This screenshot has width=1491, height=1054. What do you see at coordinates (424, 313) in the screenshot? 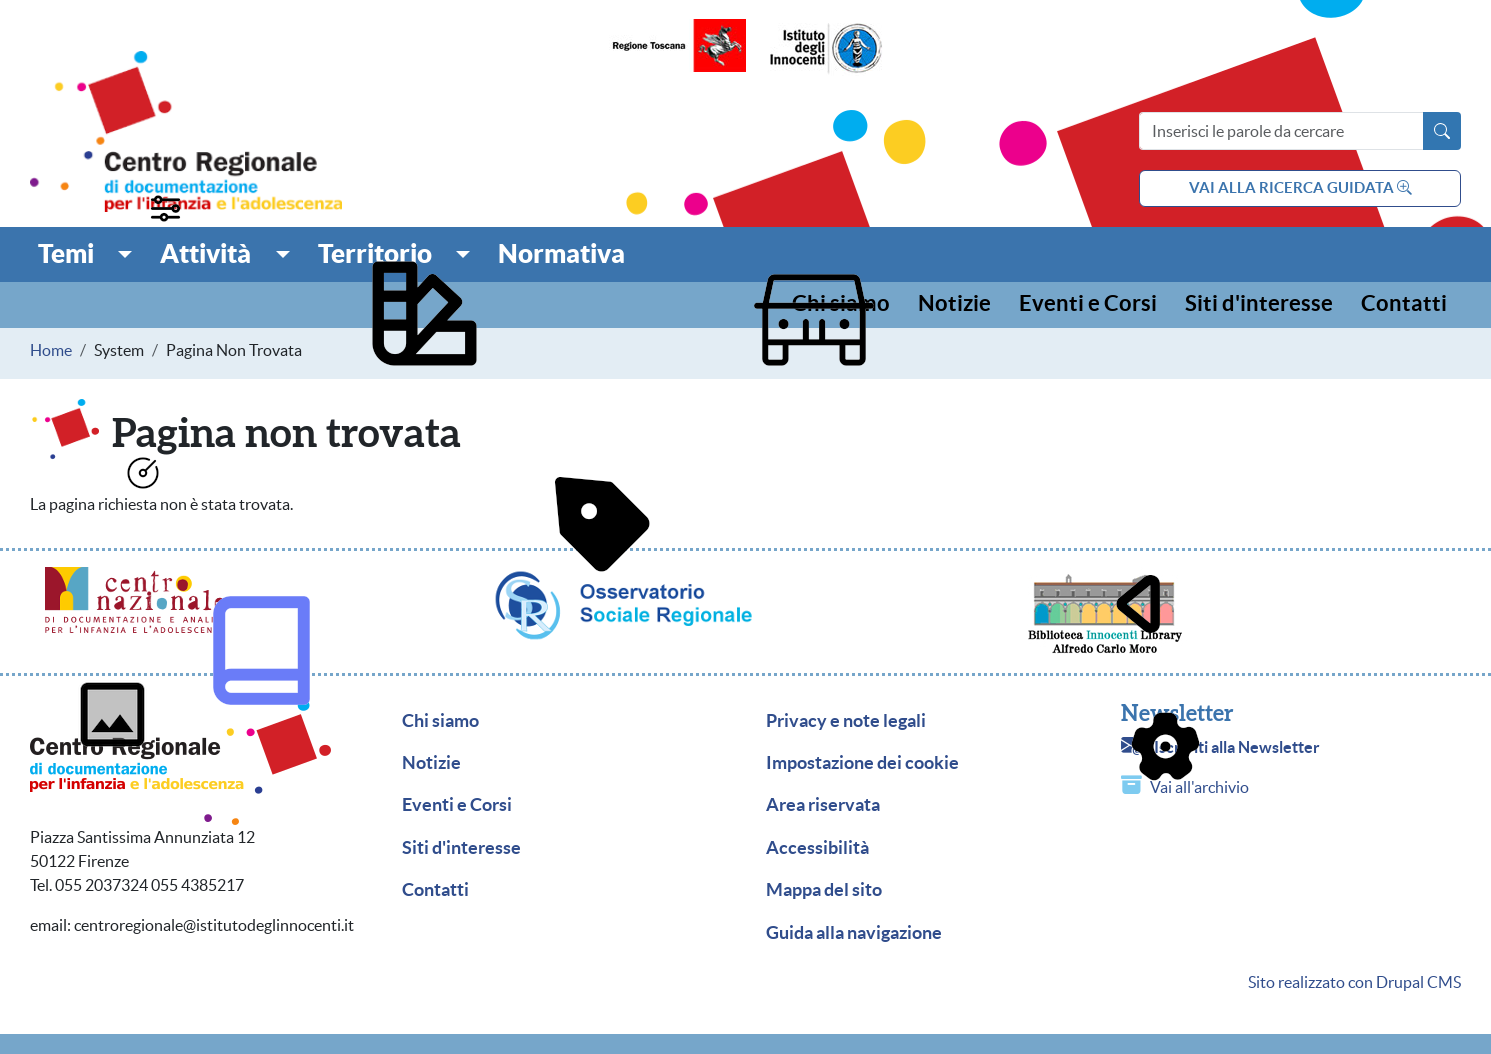
I see `access color palette or theme settings` at bounding box center [424, 313].